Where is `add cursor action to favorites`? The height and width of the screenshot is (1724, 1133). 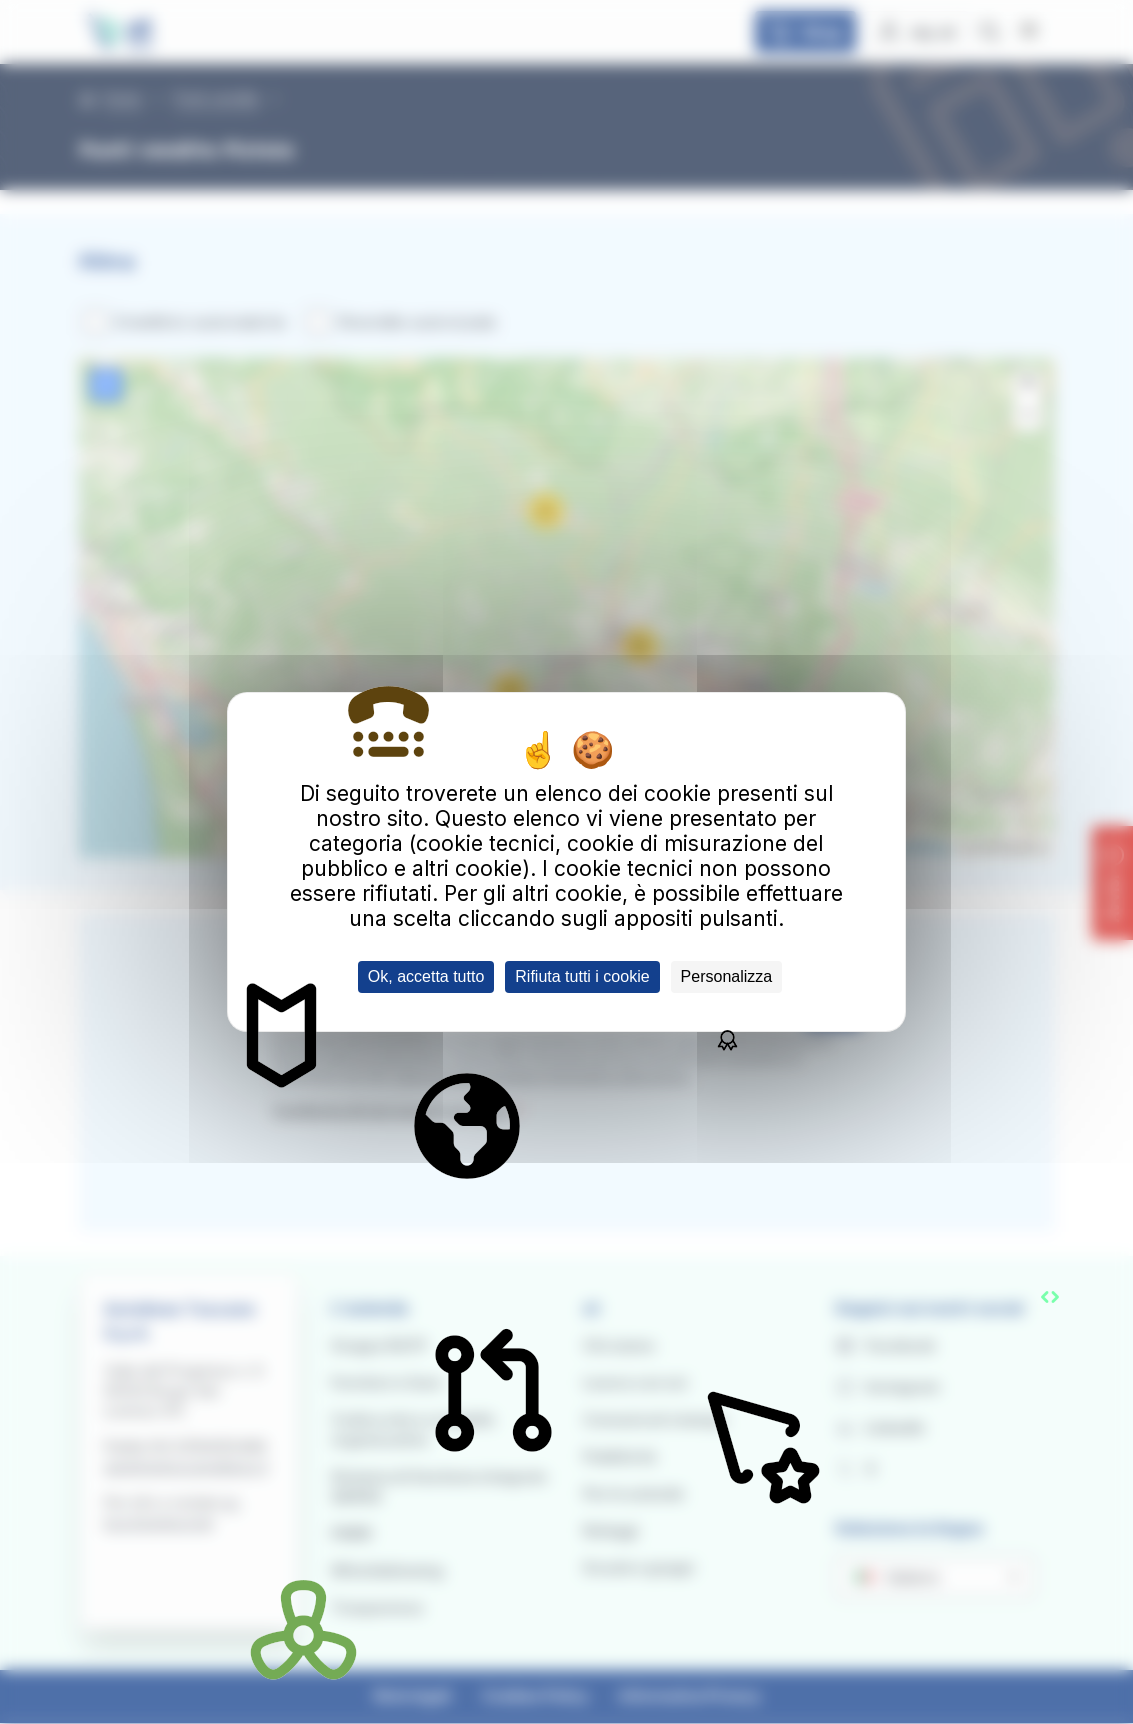
add cursor action to favorites is located at coordinates (758, 1442).